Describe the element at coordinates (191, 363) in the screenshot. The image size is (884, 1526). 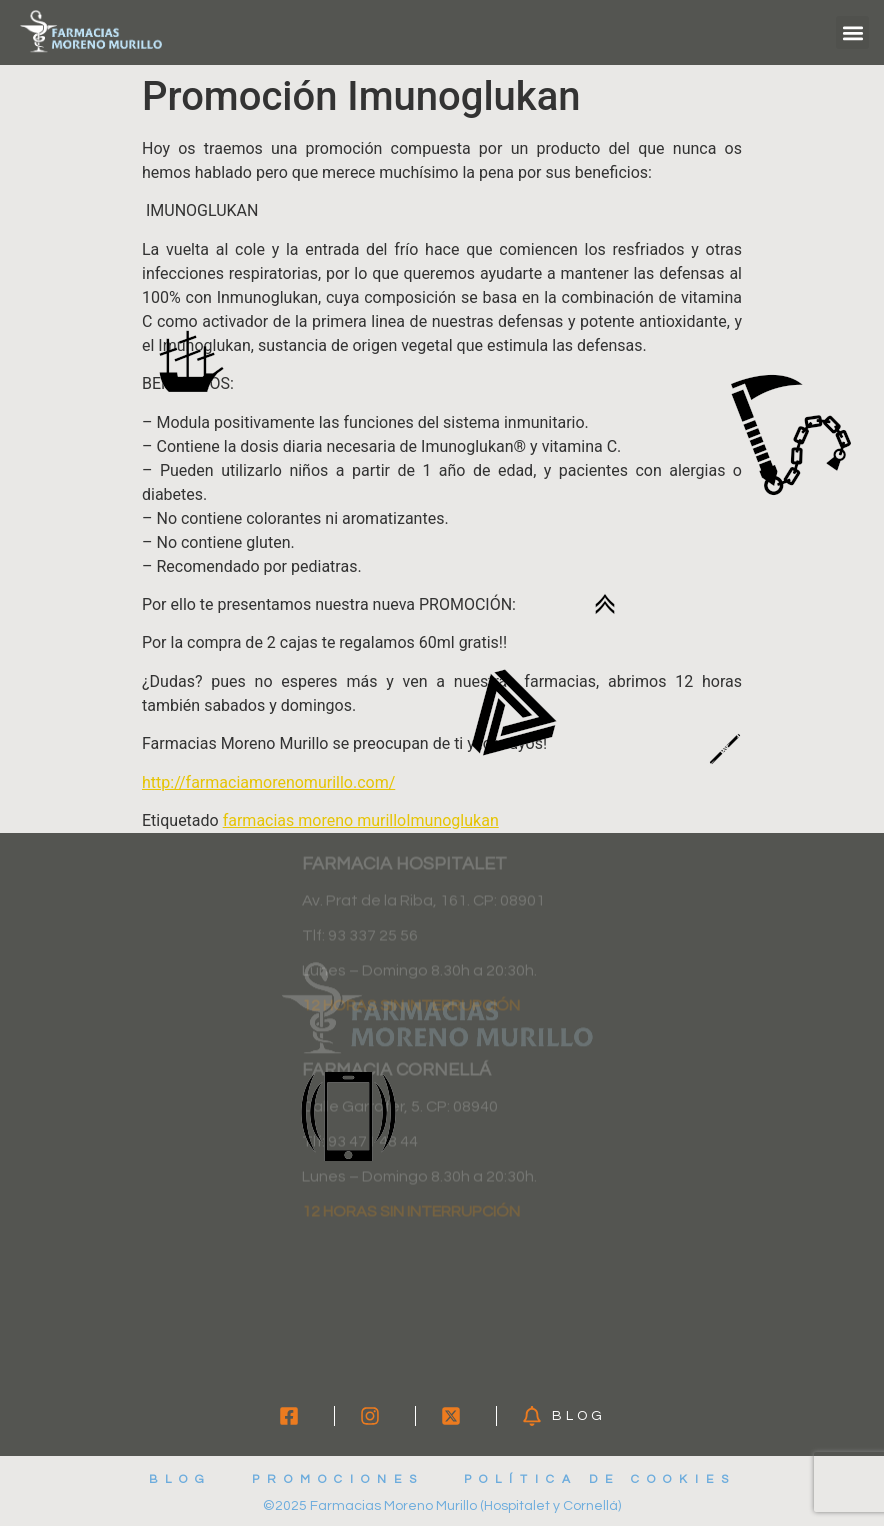
I see `access naval or ship-related game content` at that location.